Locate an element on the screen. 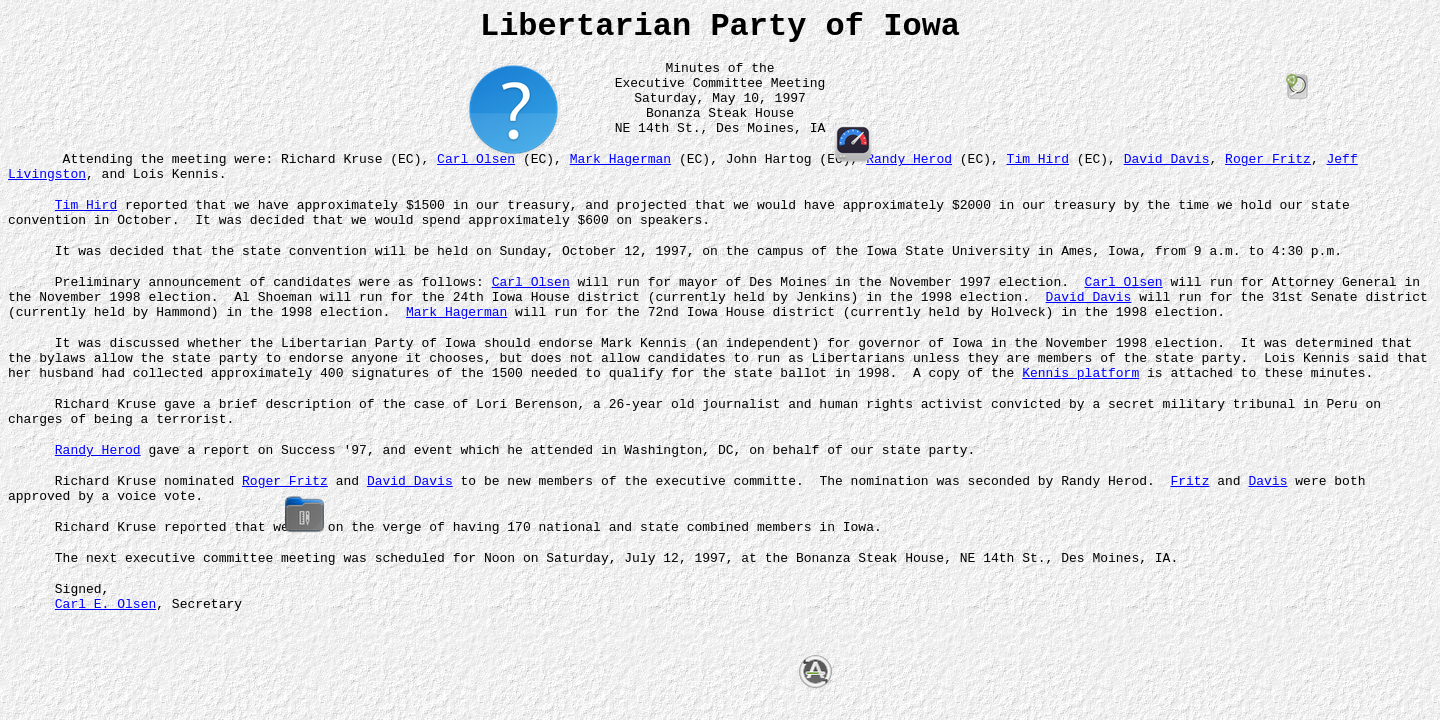 This screenshot has width=1440, height=720. open the software update manager is located at coordinates (815, 671).